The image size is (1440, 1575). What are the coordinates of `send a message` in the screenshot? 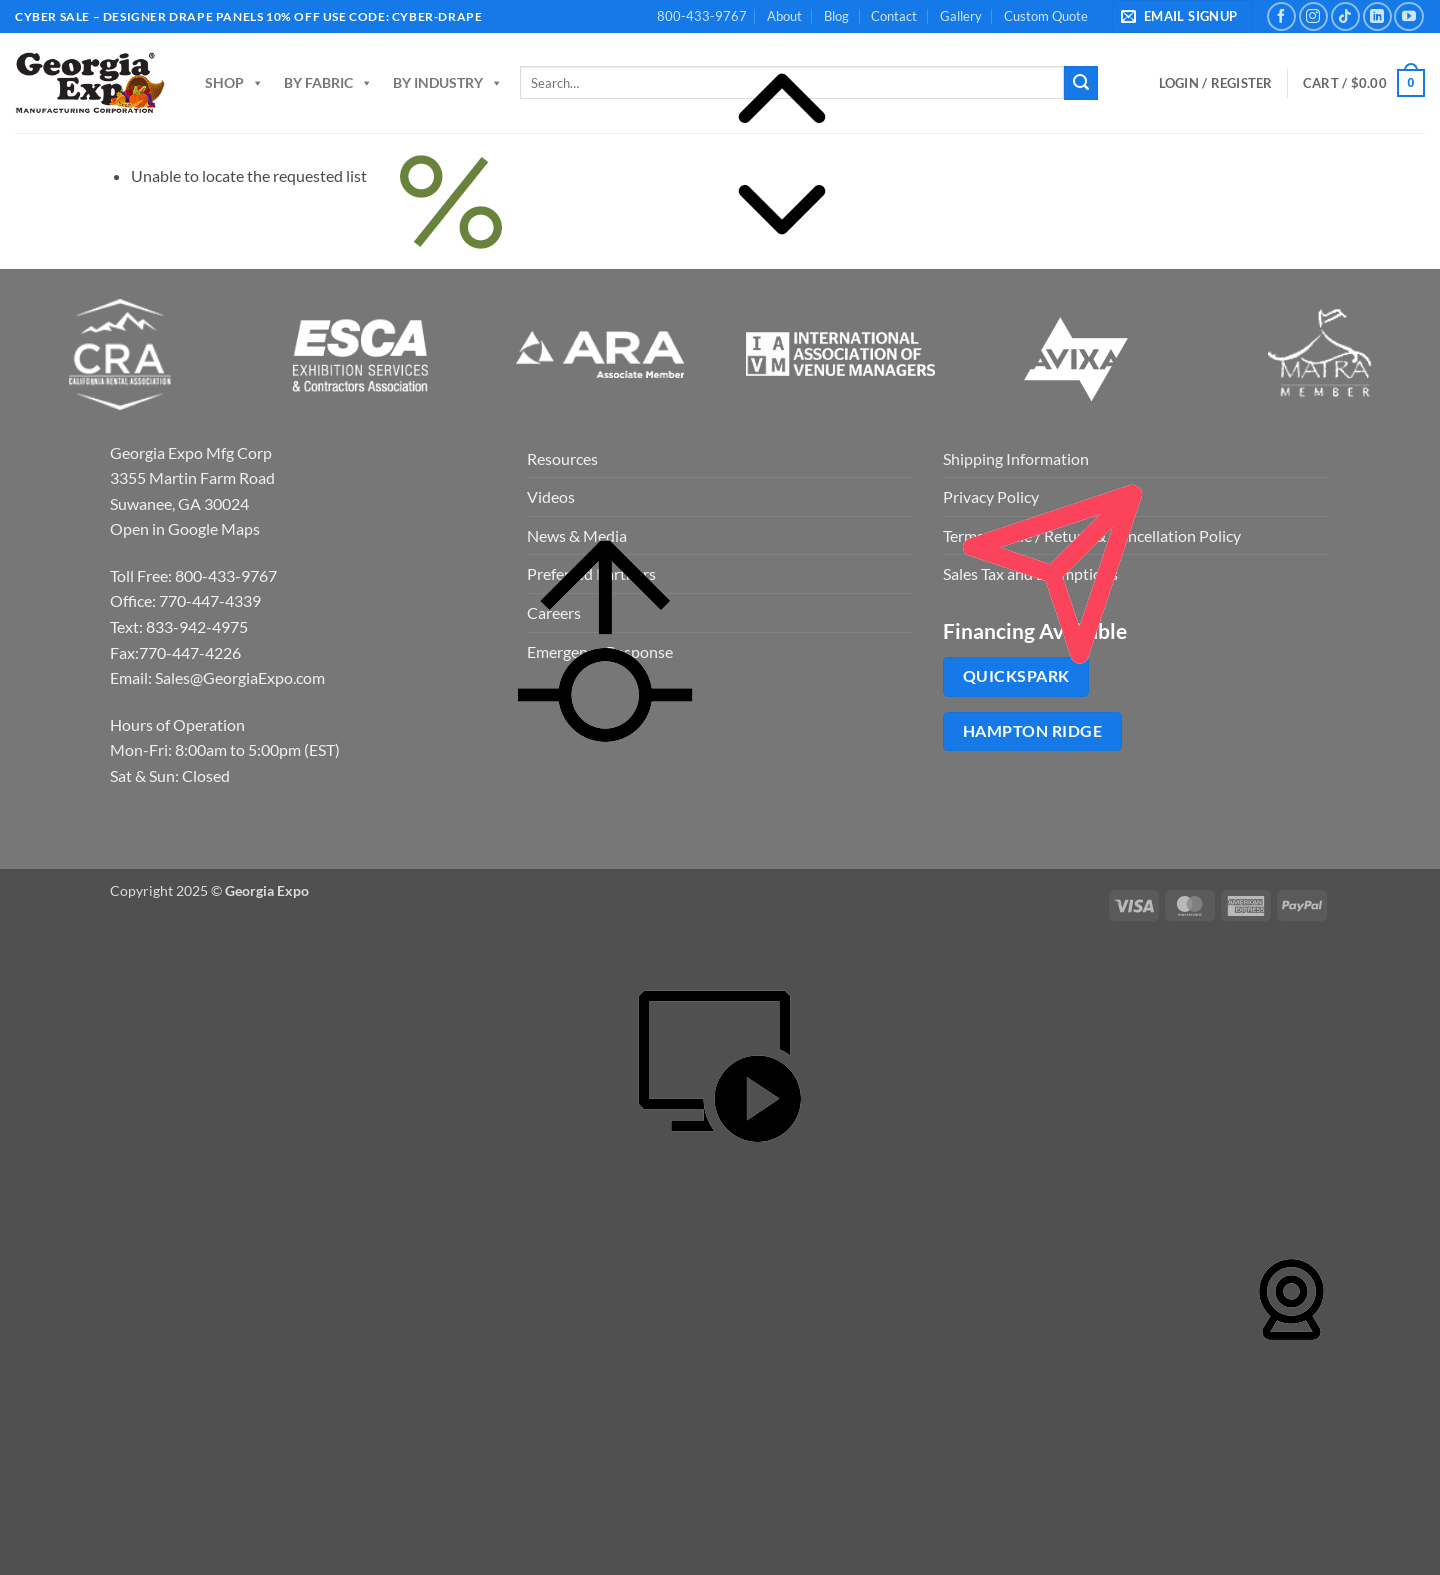 It's located at (1061, 565).